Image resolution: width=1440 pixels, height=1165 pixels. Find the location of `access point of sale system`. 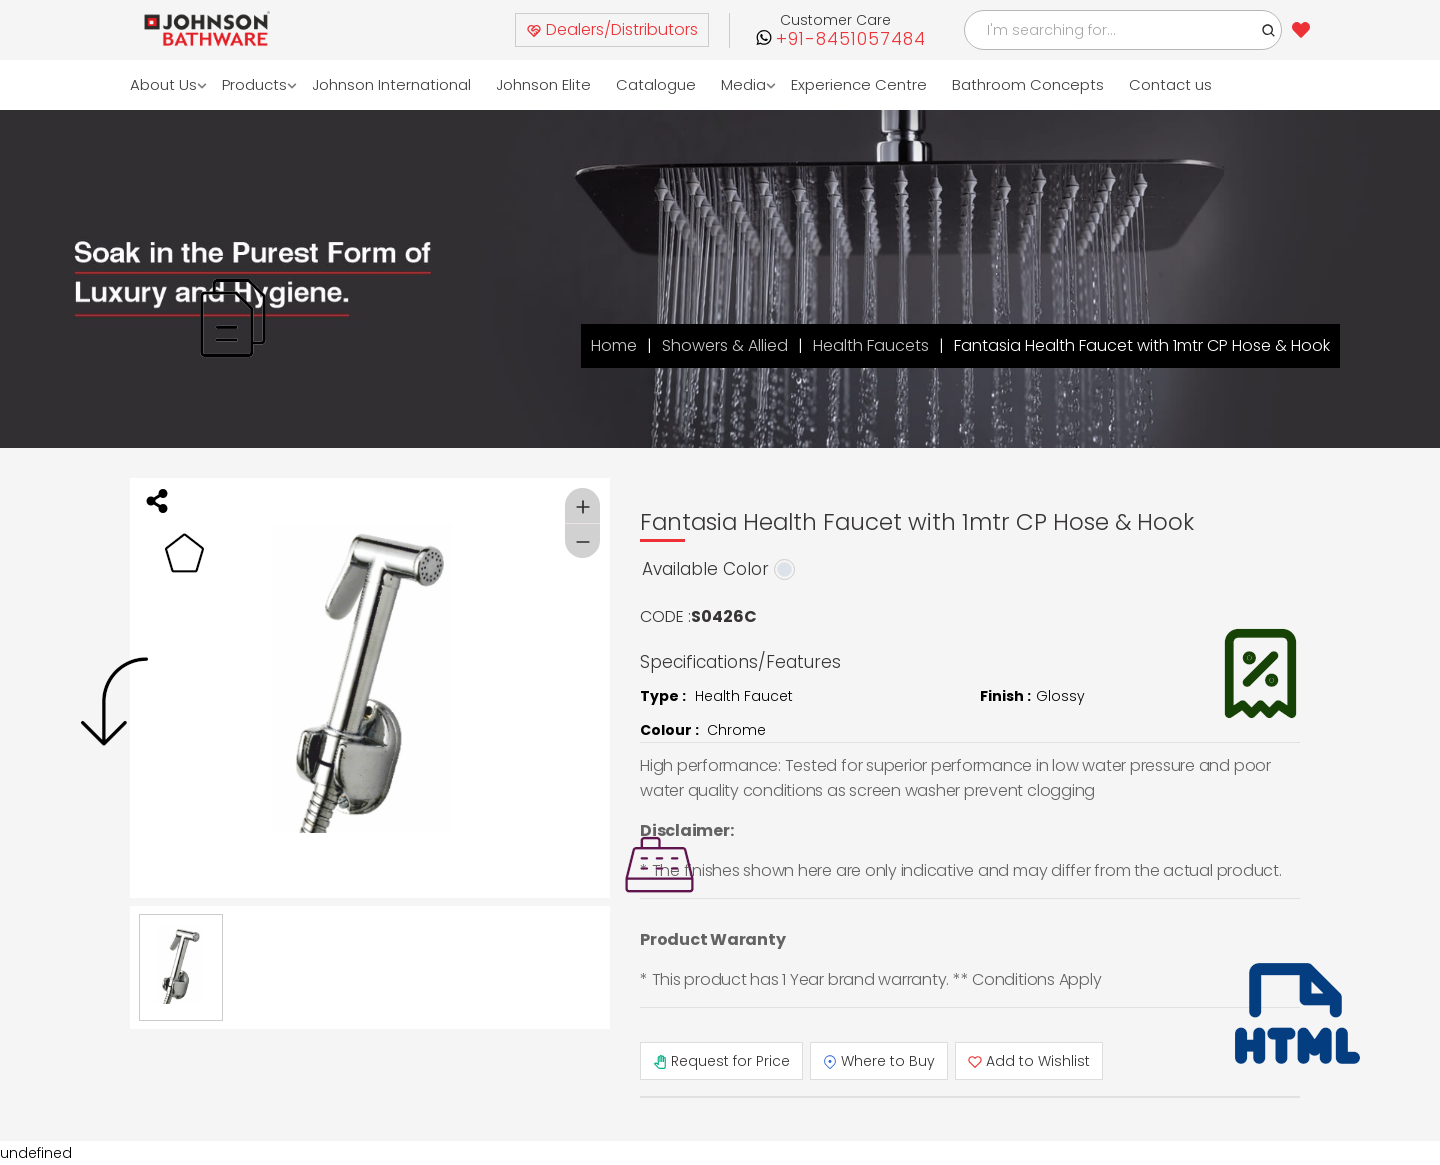

access point of sale system is located at coordinates (659, 868).